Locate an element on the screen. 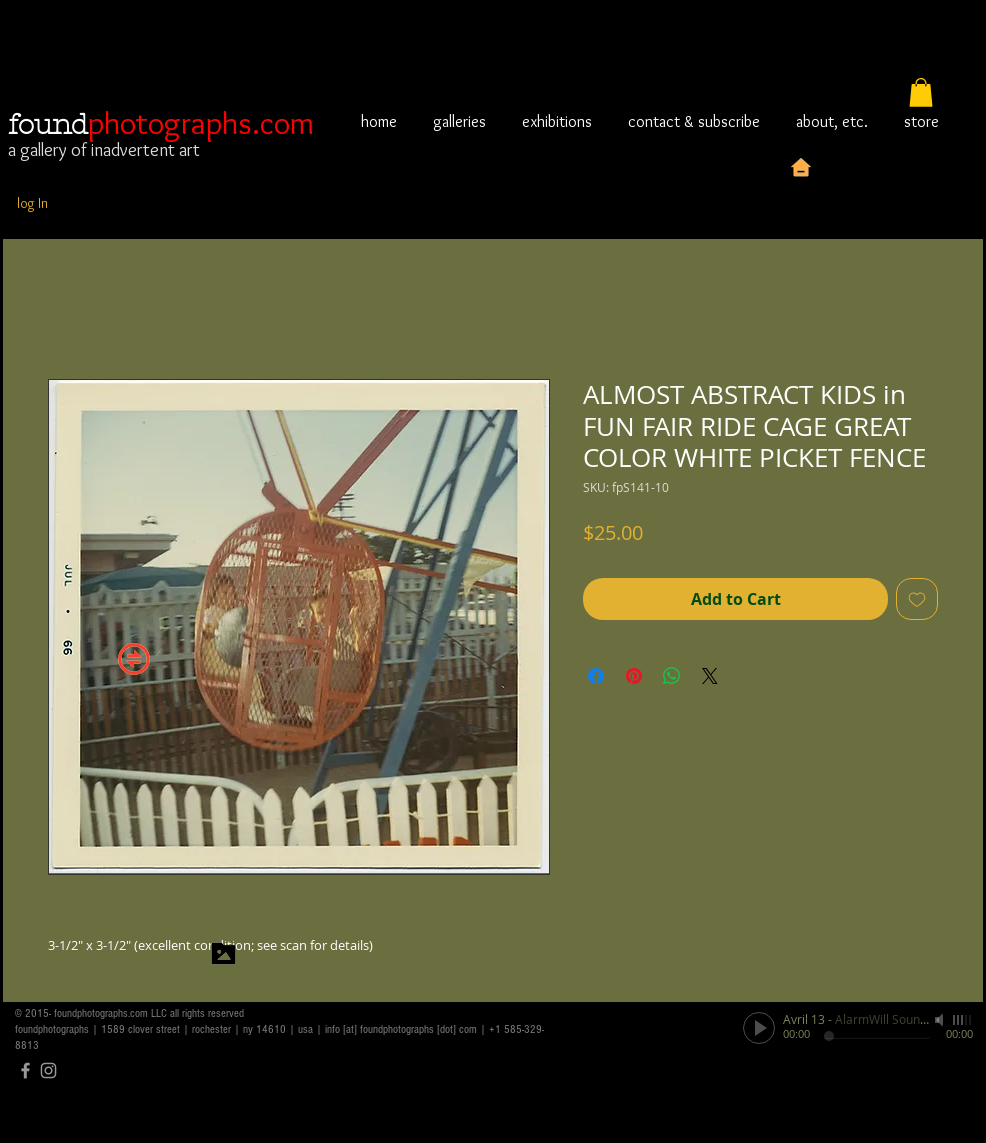  navigate to home screen is located at coordinates (801, 168).